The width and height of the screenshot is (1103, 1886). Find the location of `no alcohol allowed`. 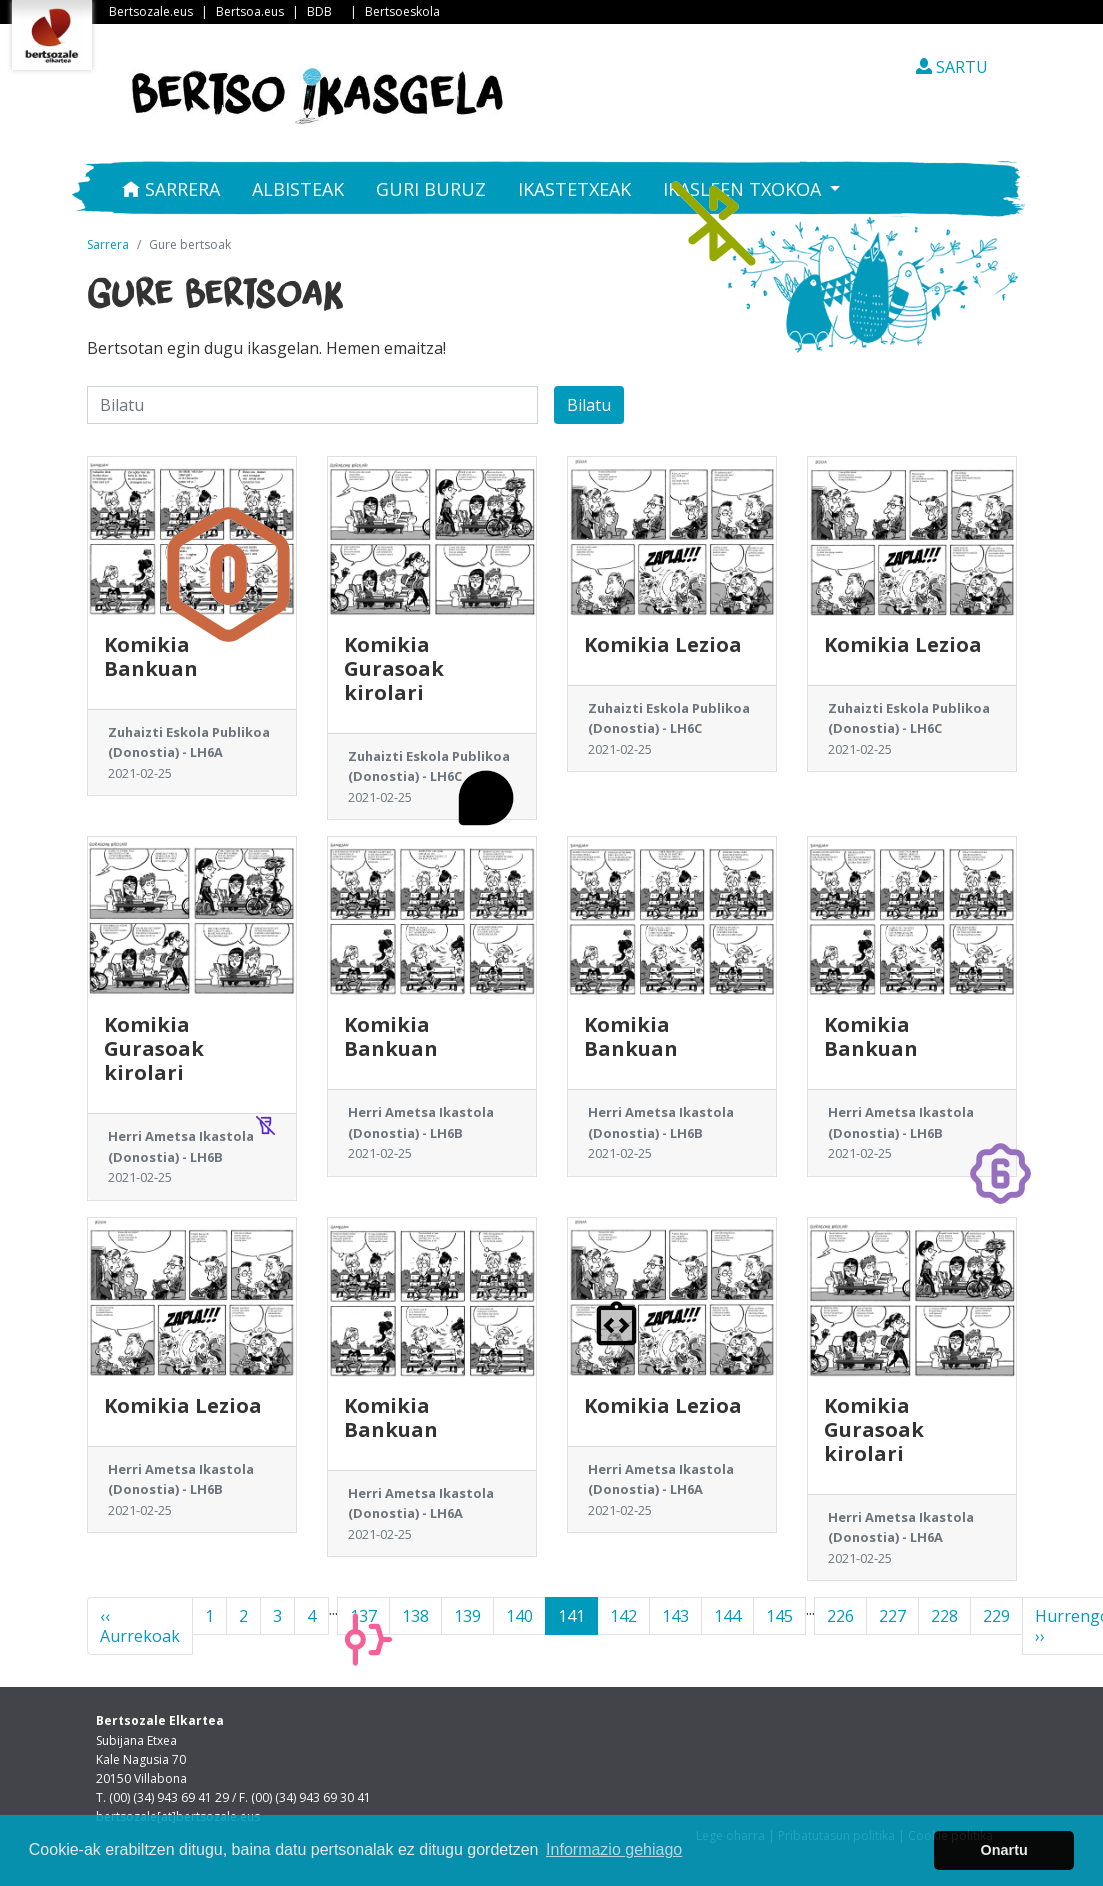

no alcohol allowed is located at coordinates (265, 1125).